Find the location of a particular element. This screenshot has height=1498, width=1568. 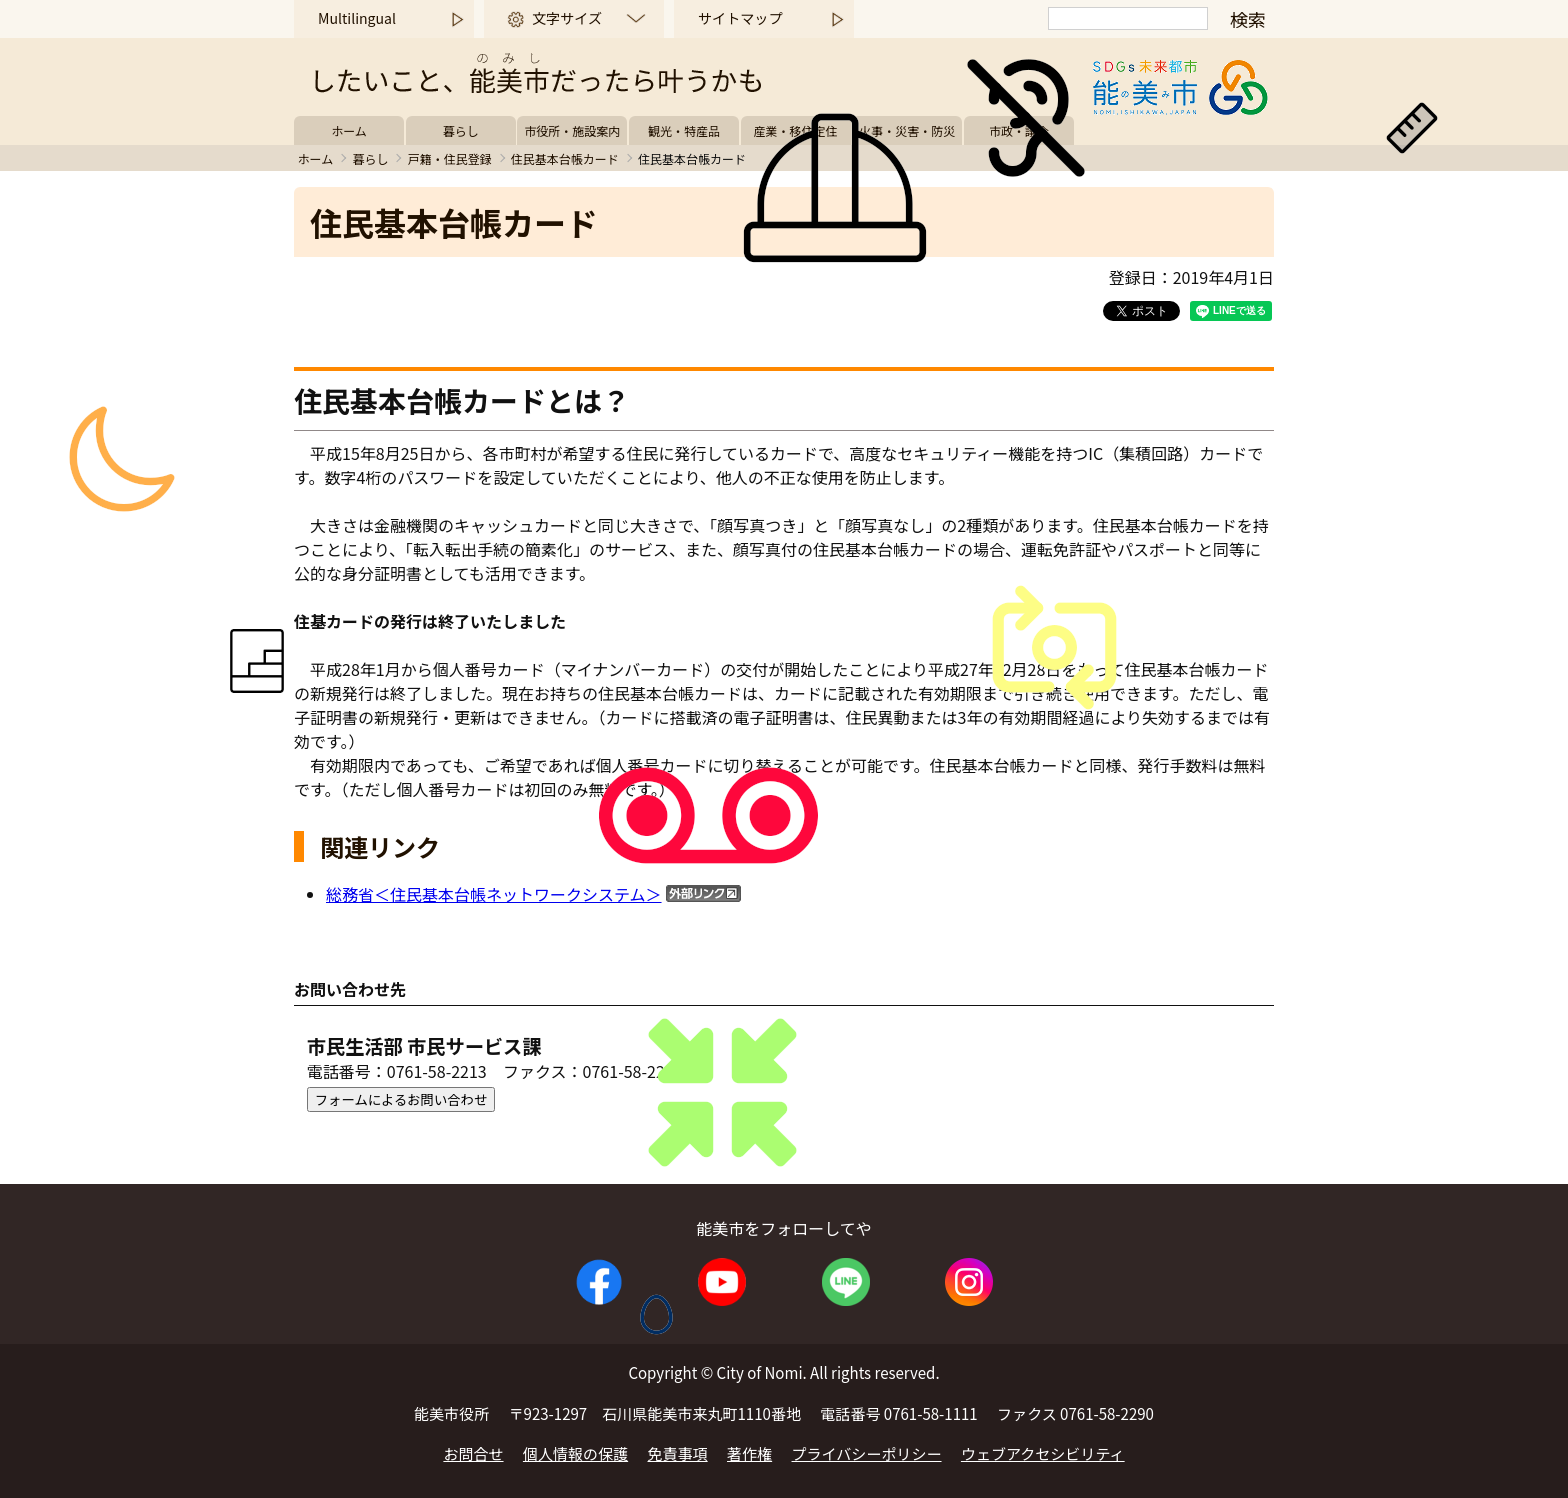

enable dark mode is located at coordinates (122, 459).